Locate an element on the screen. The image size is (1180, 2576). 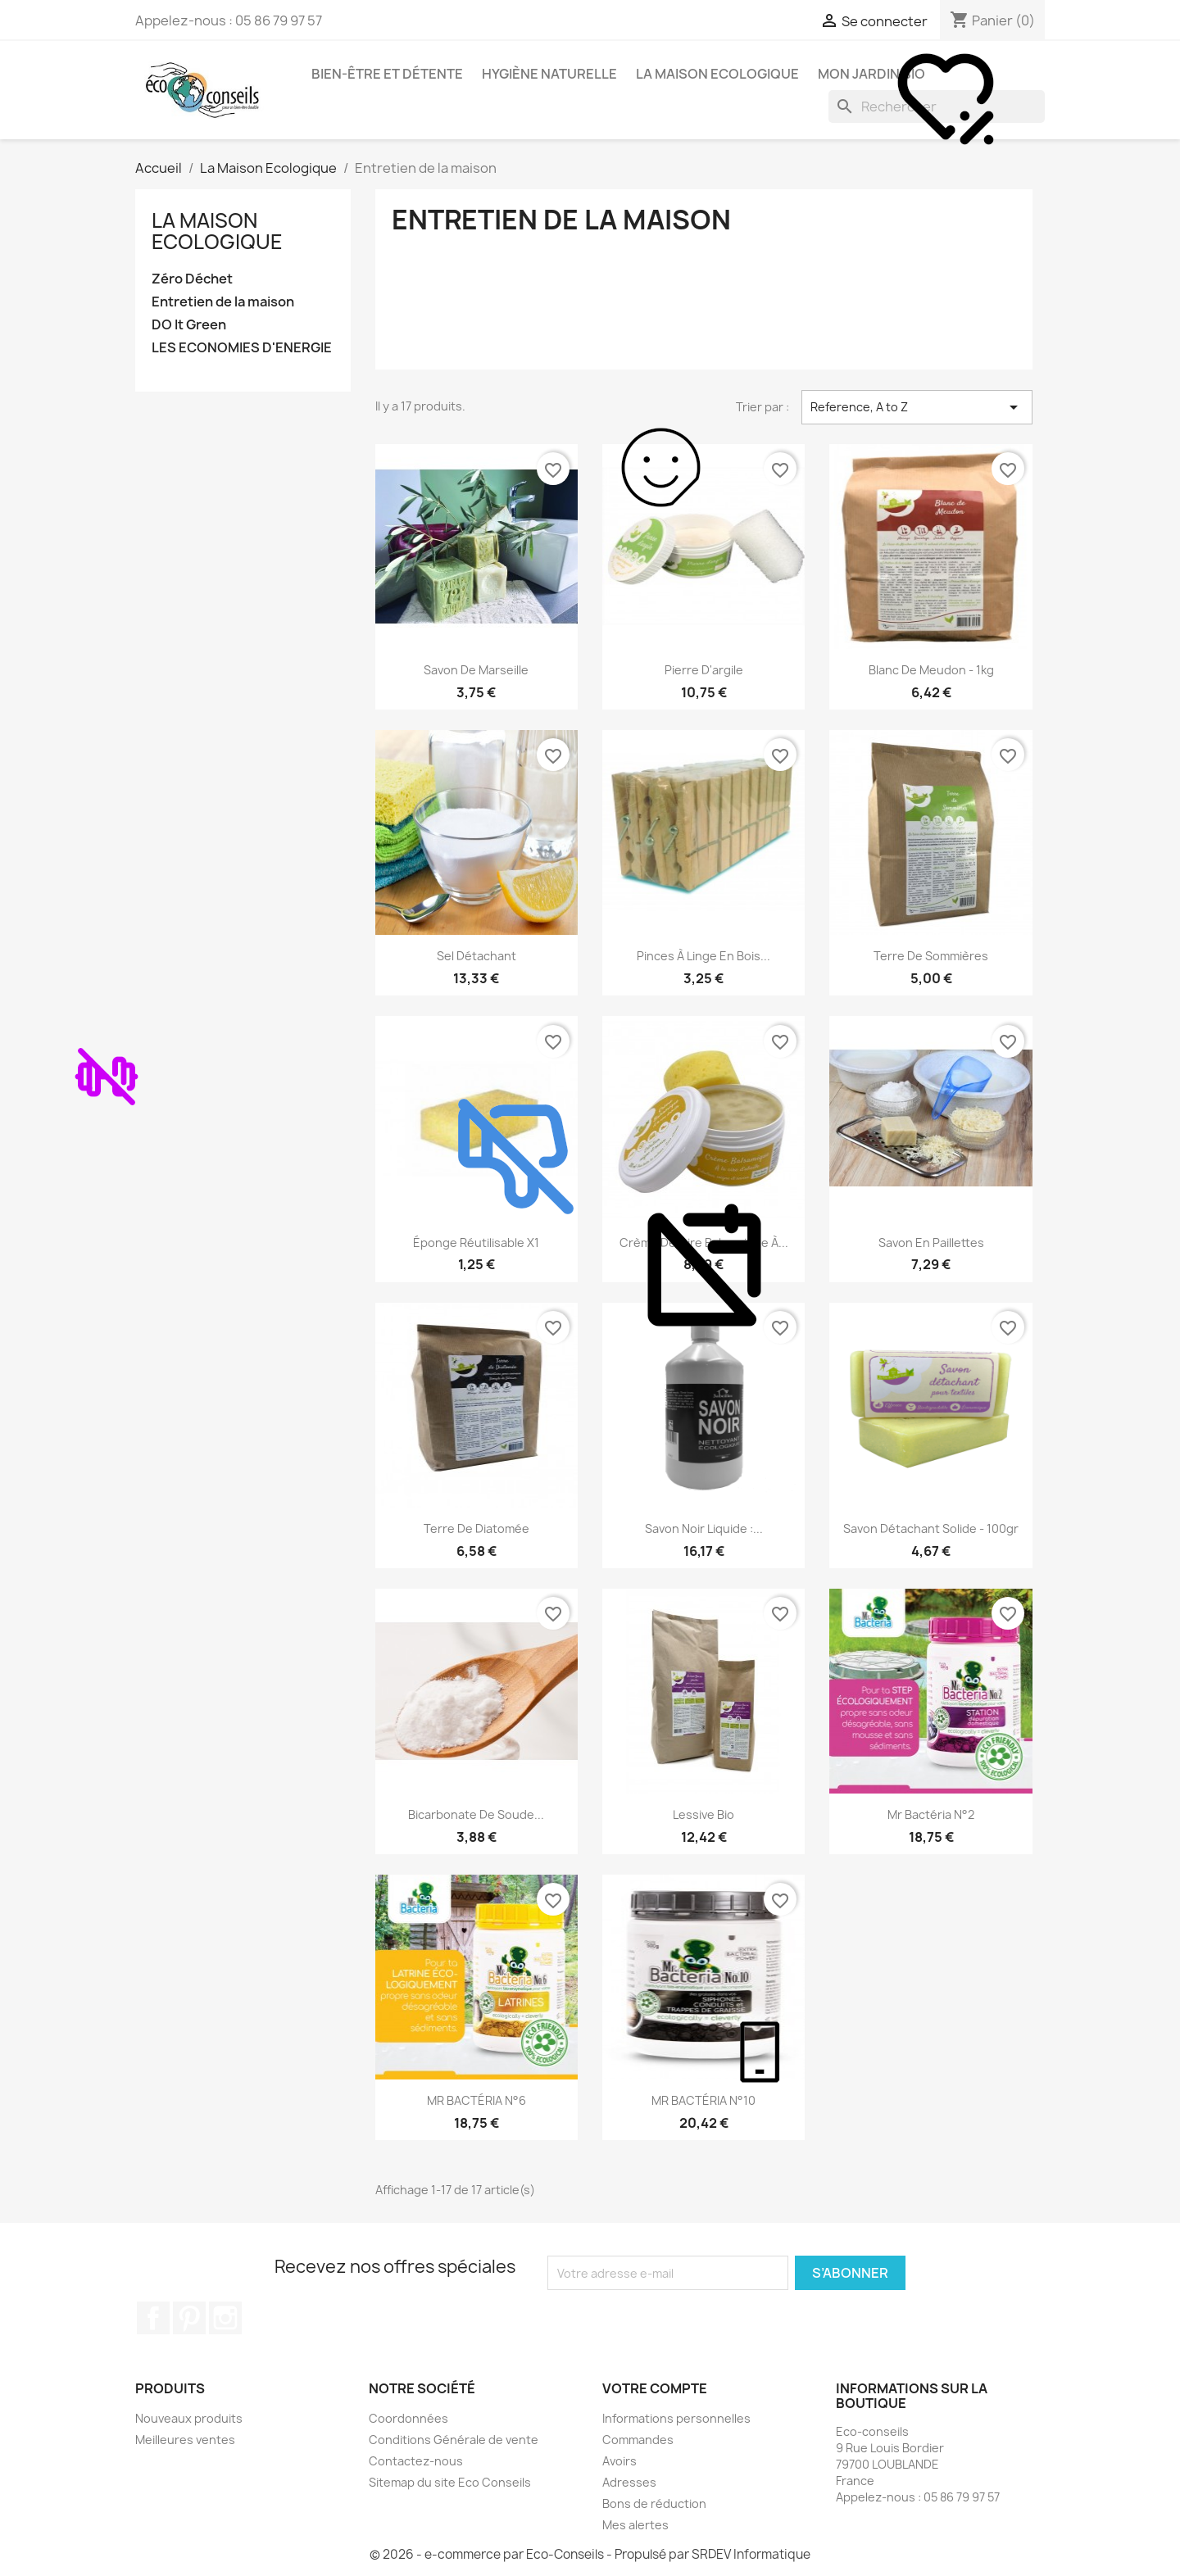
dislike feature is disabled or unavailable is located at coordinates (515, 1156).